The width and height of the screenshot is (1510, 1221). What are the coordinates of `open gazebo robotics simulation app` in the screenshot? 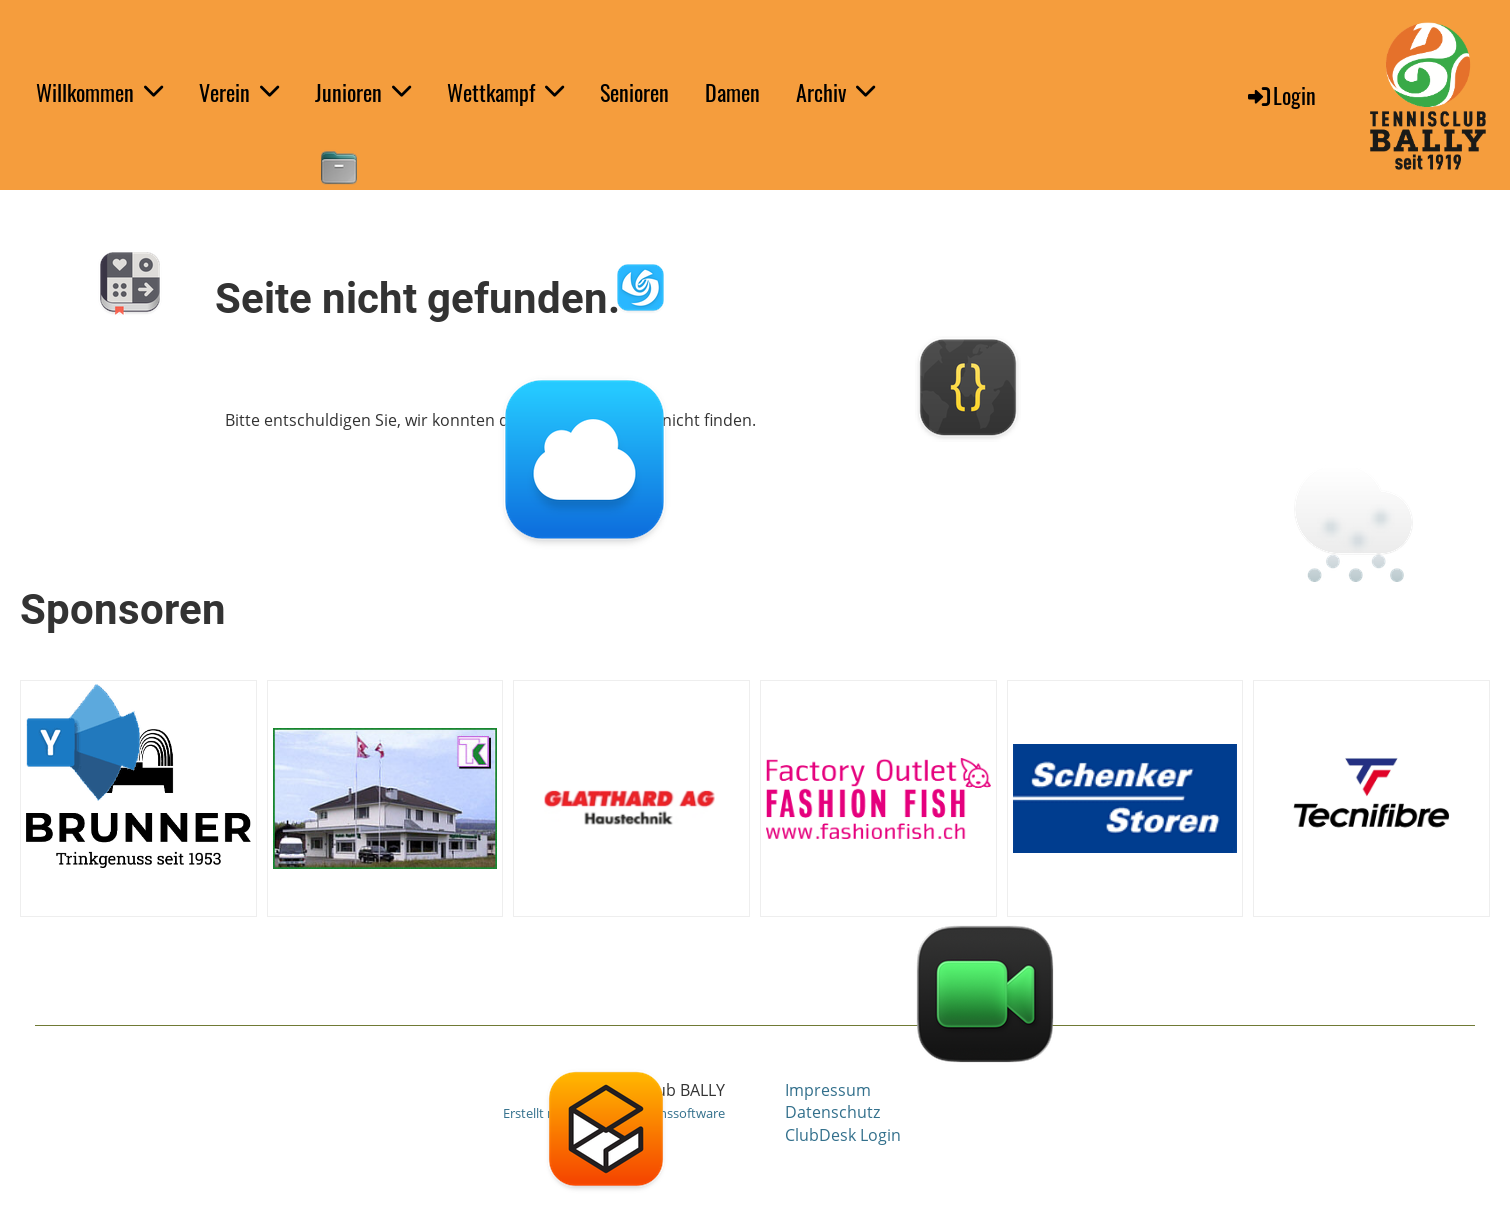 It's located at (606, 1129).